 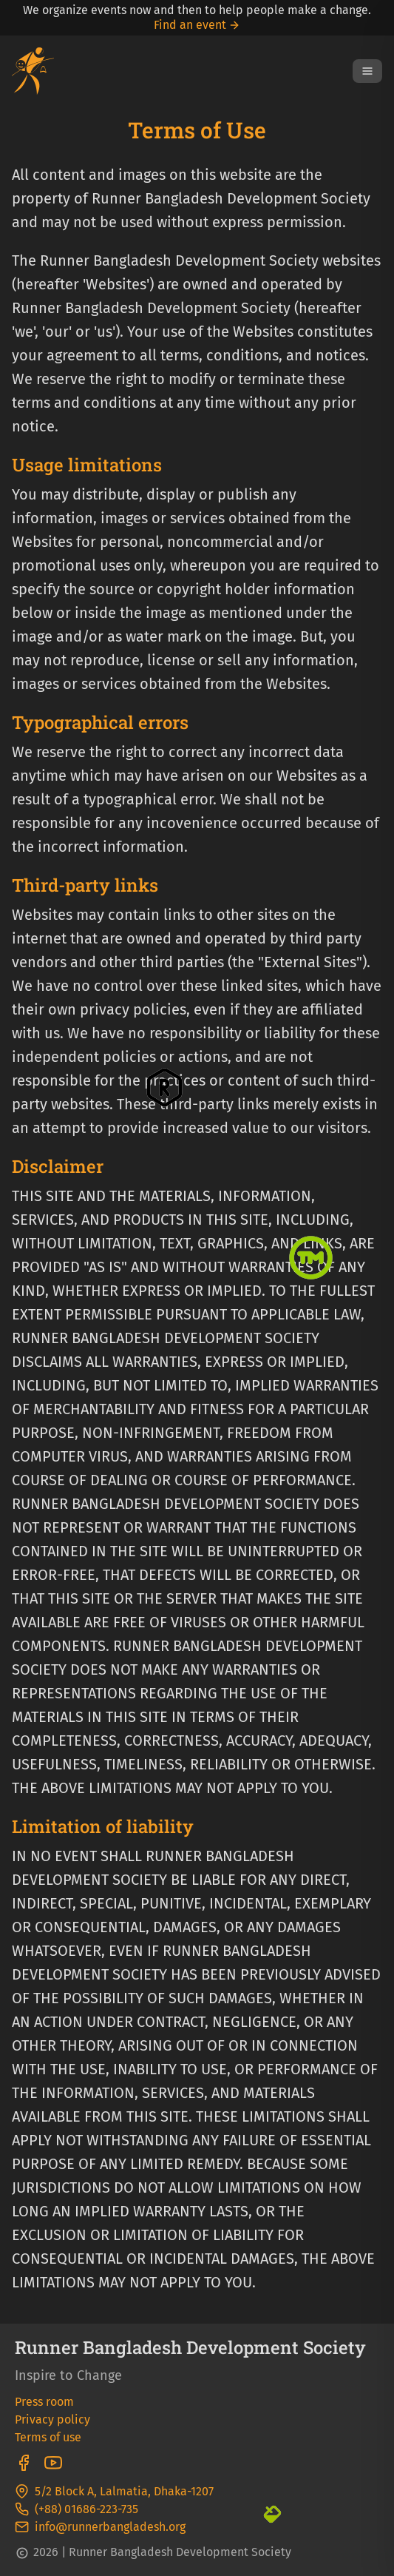 I want to click on indicates a hexagonal badge or label with "R" designation, so click(x=164, y=1087).